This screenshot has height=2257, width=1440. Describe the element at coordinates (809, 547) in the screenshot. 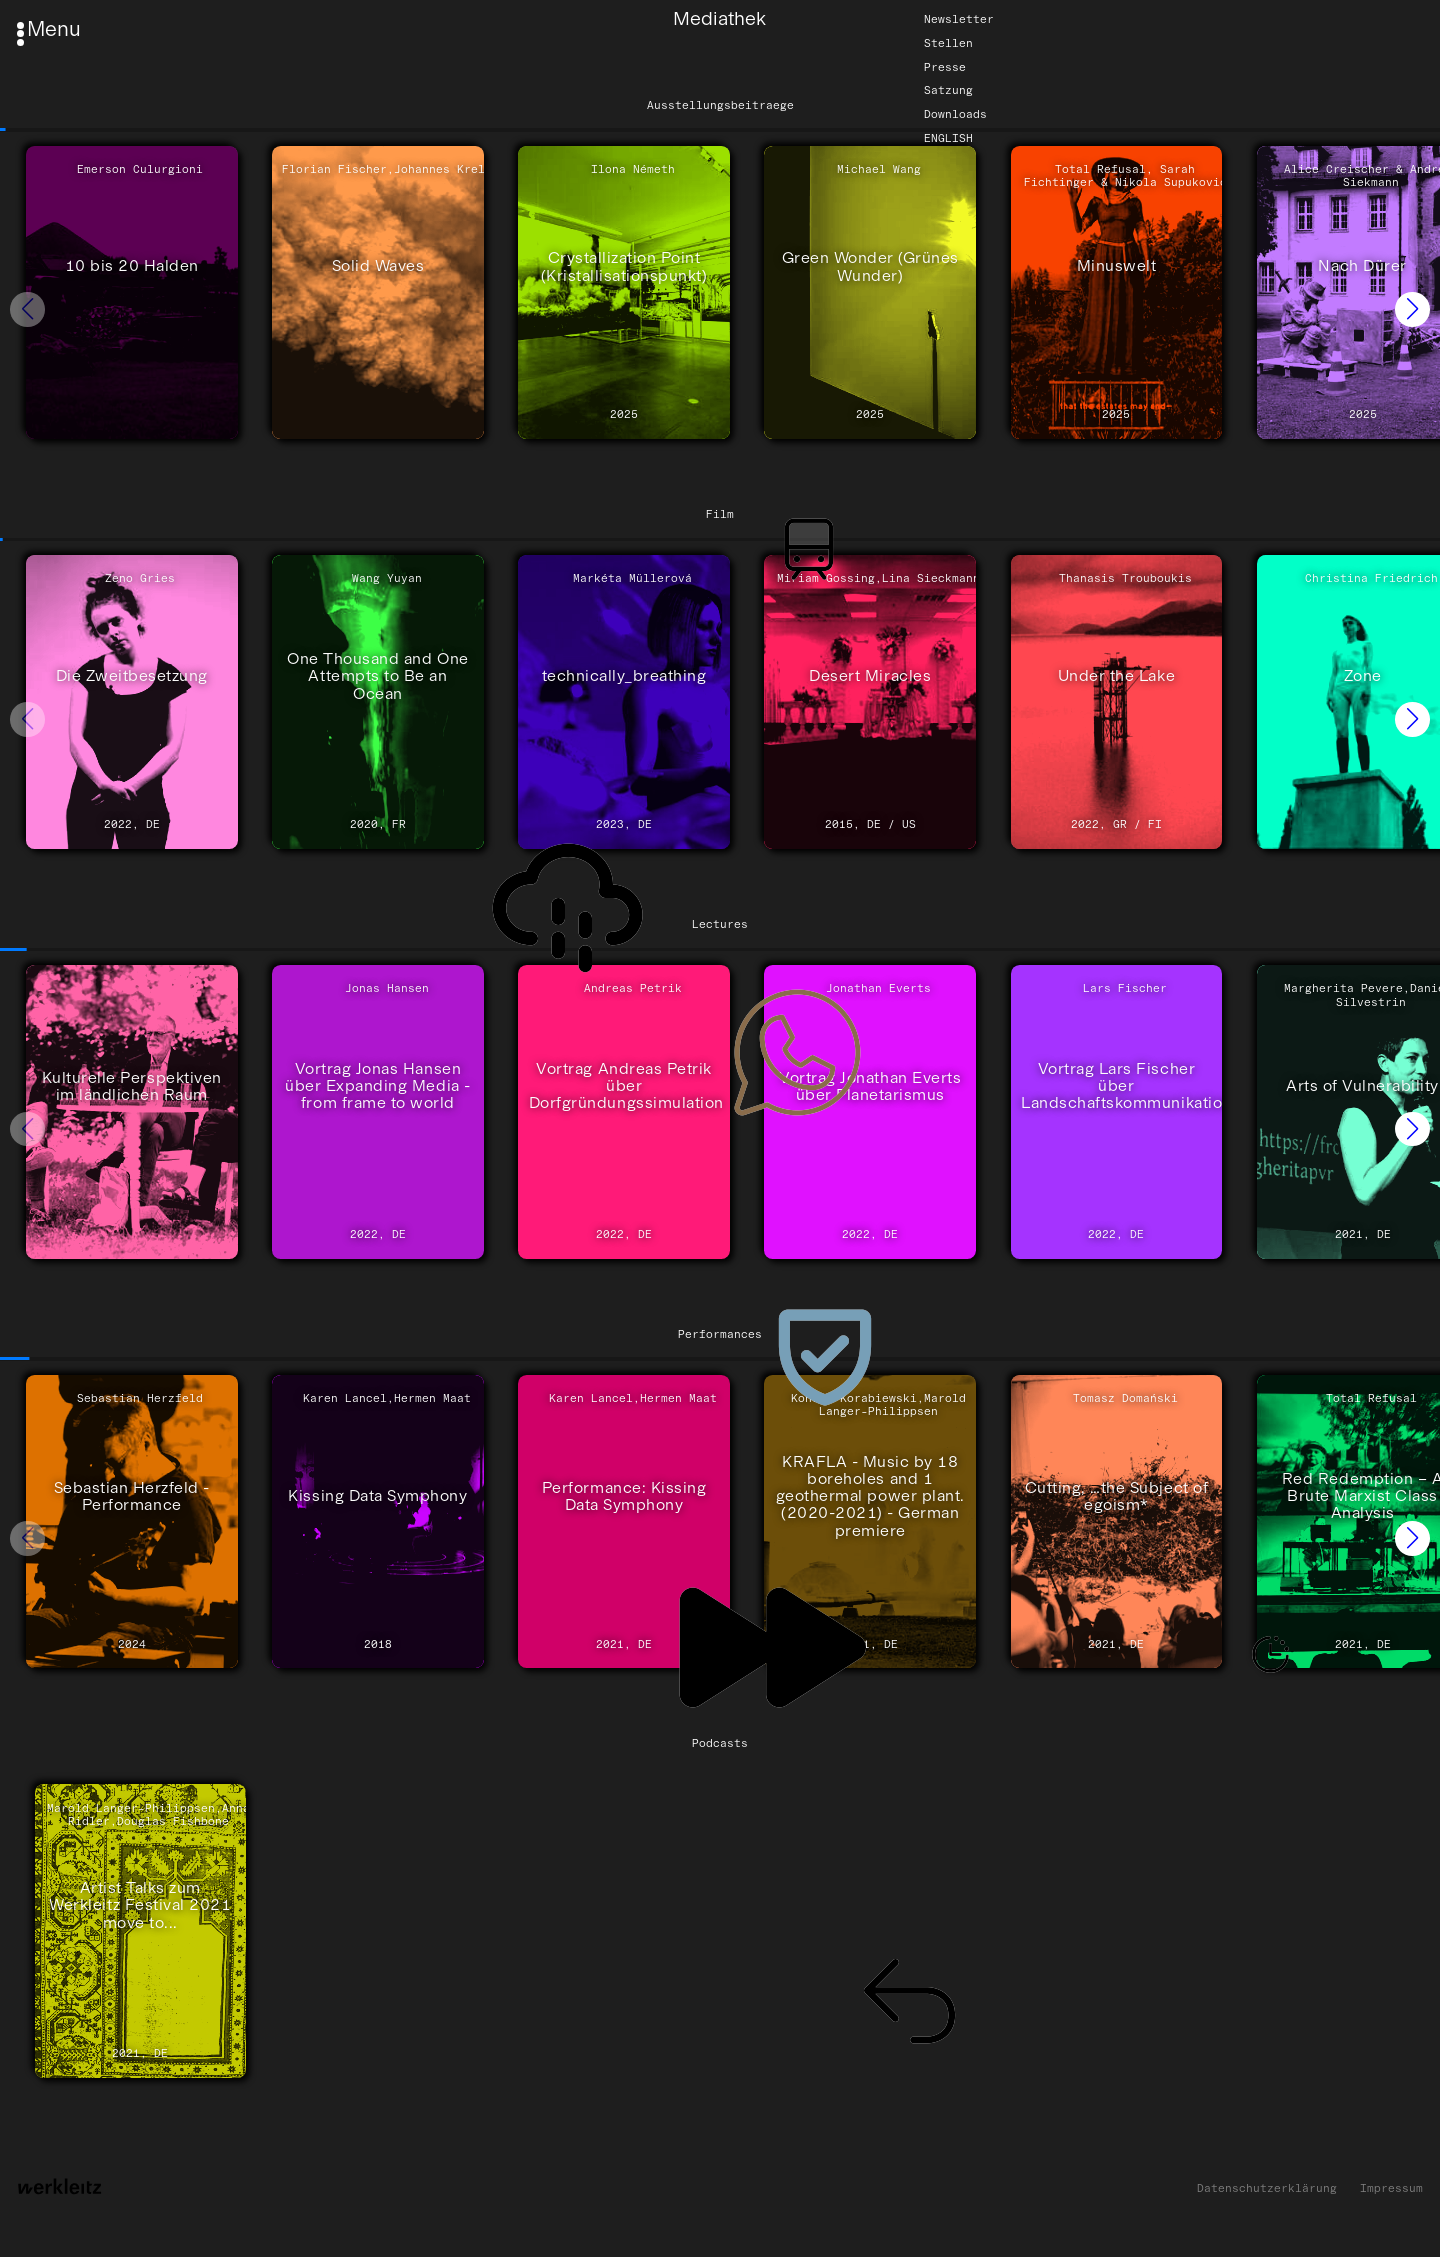

I see `access train schedules or rail services` at that location.